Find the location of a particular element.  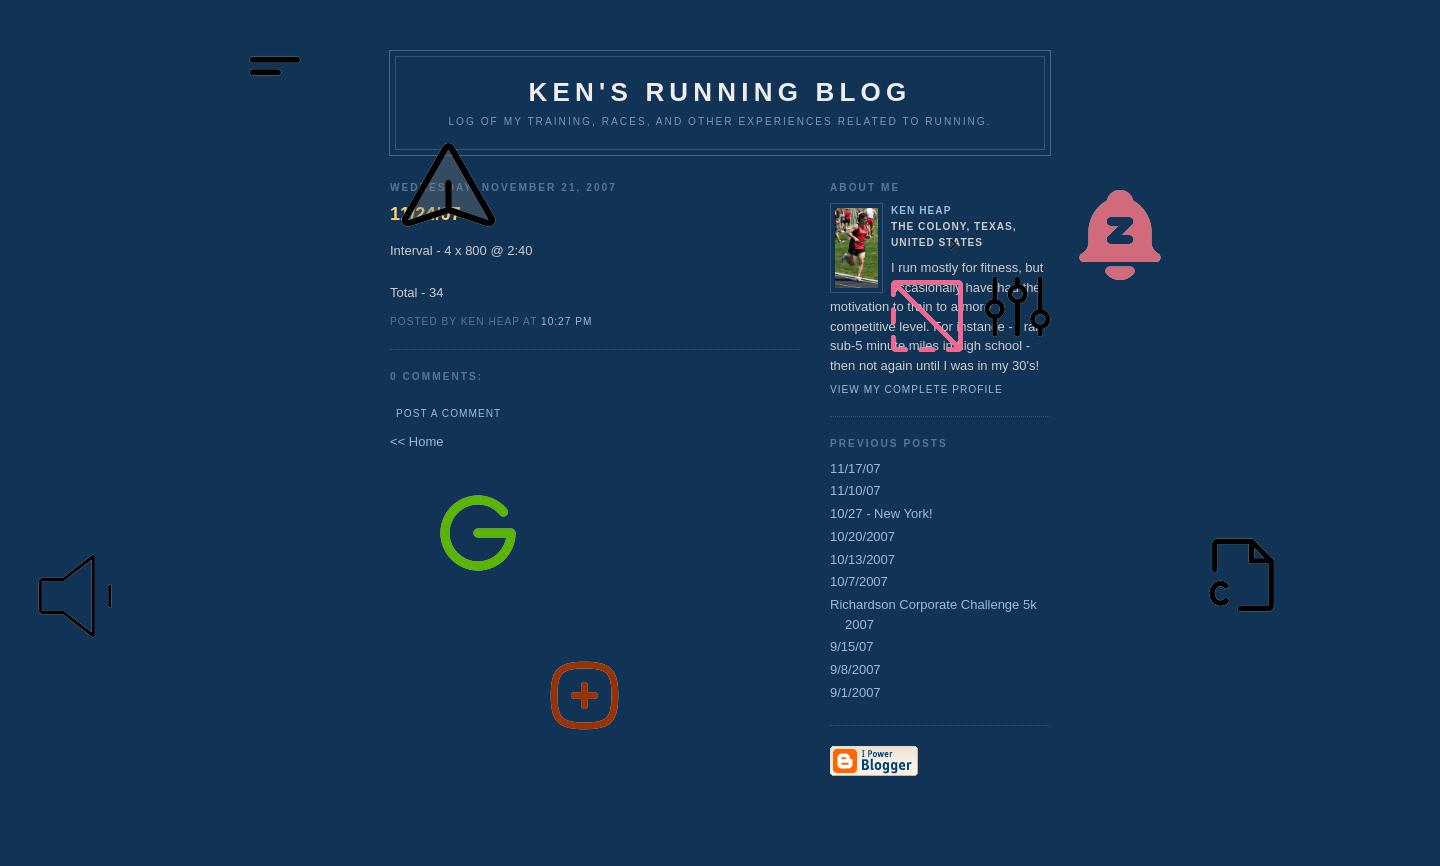

add a new item is located at coordinates (584, 695).